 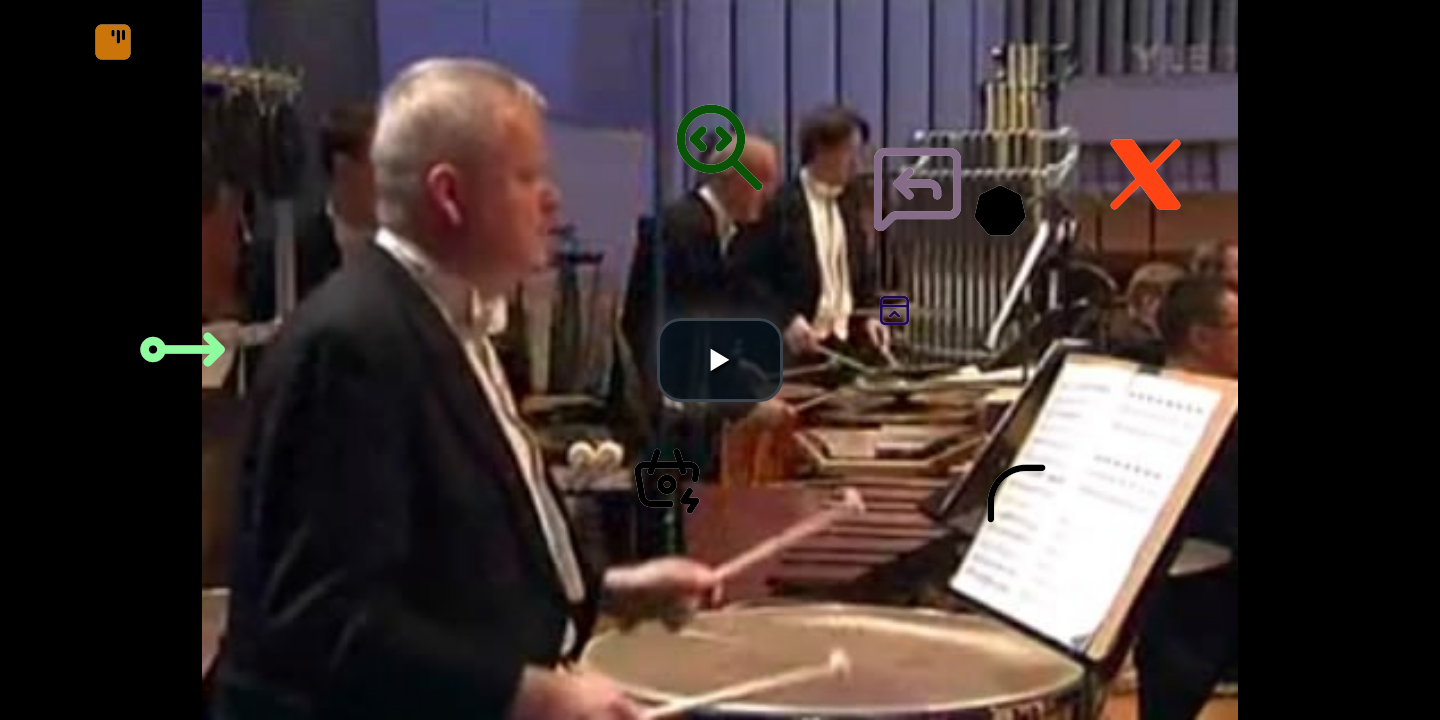 What do you see at coordinates (667, 478) in the screenshot?
I see `quick purchase or express checkout` at bounding box center [667, 478].